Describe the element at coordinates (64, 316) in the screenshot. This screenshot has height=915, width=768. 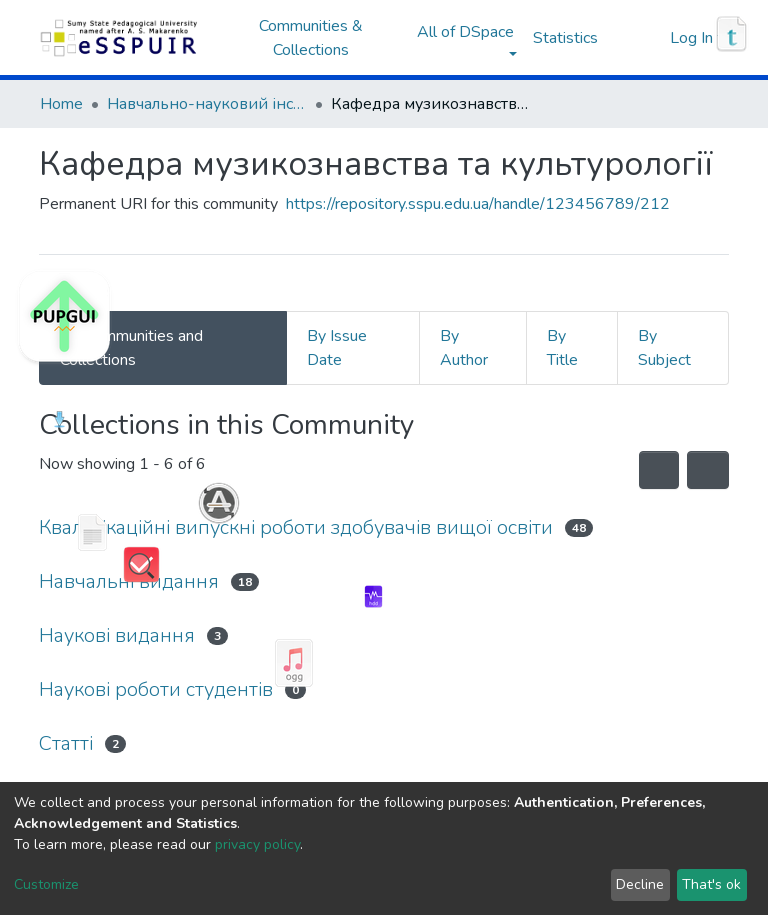
I see `launch ProtonUp-Qt to manage Proton and Wine compatibility tools` at that location.